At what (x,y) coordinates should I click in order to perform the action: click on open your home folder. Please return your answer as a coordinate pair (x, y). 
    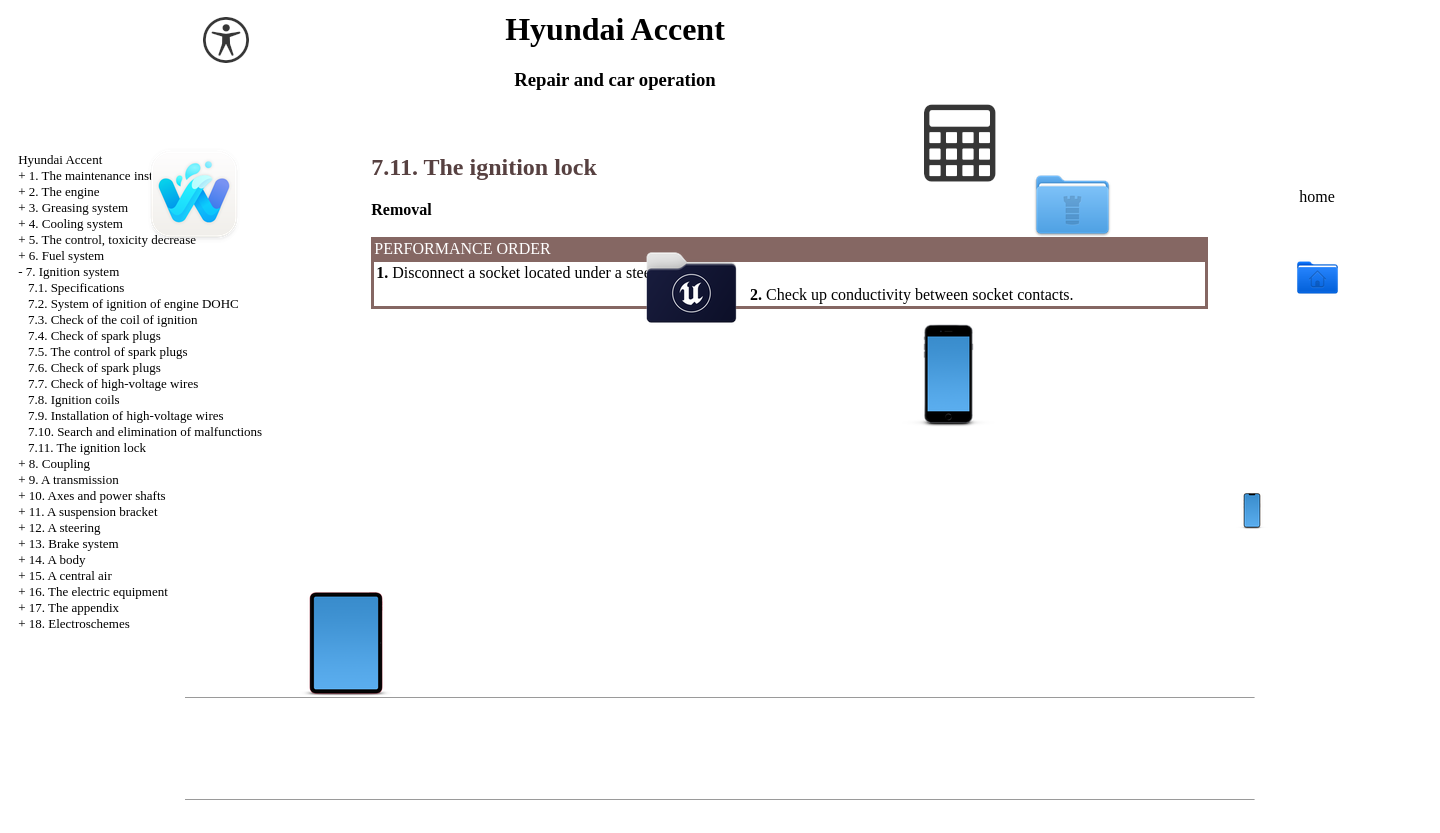
    Looking at the image, I should click on (1317, 277).